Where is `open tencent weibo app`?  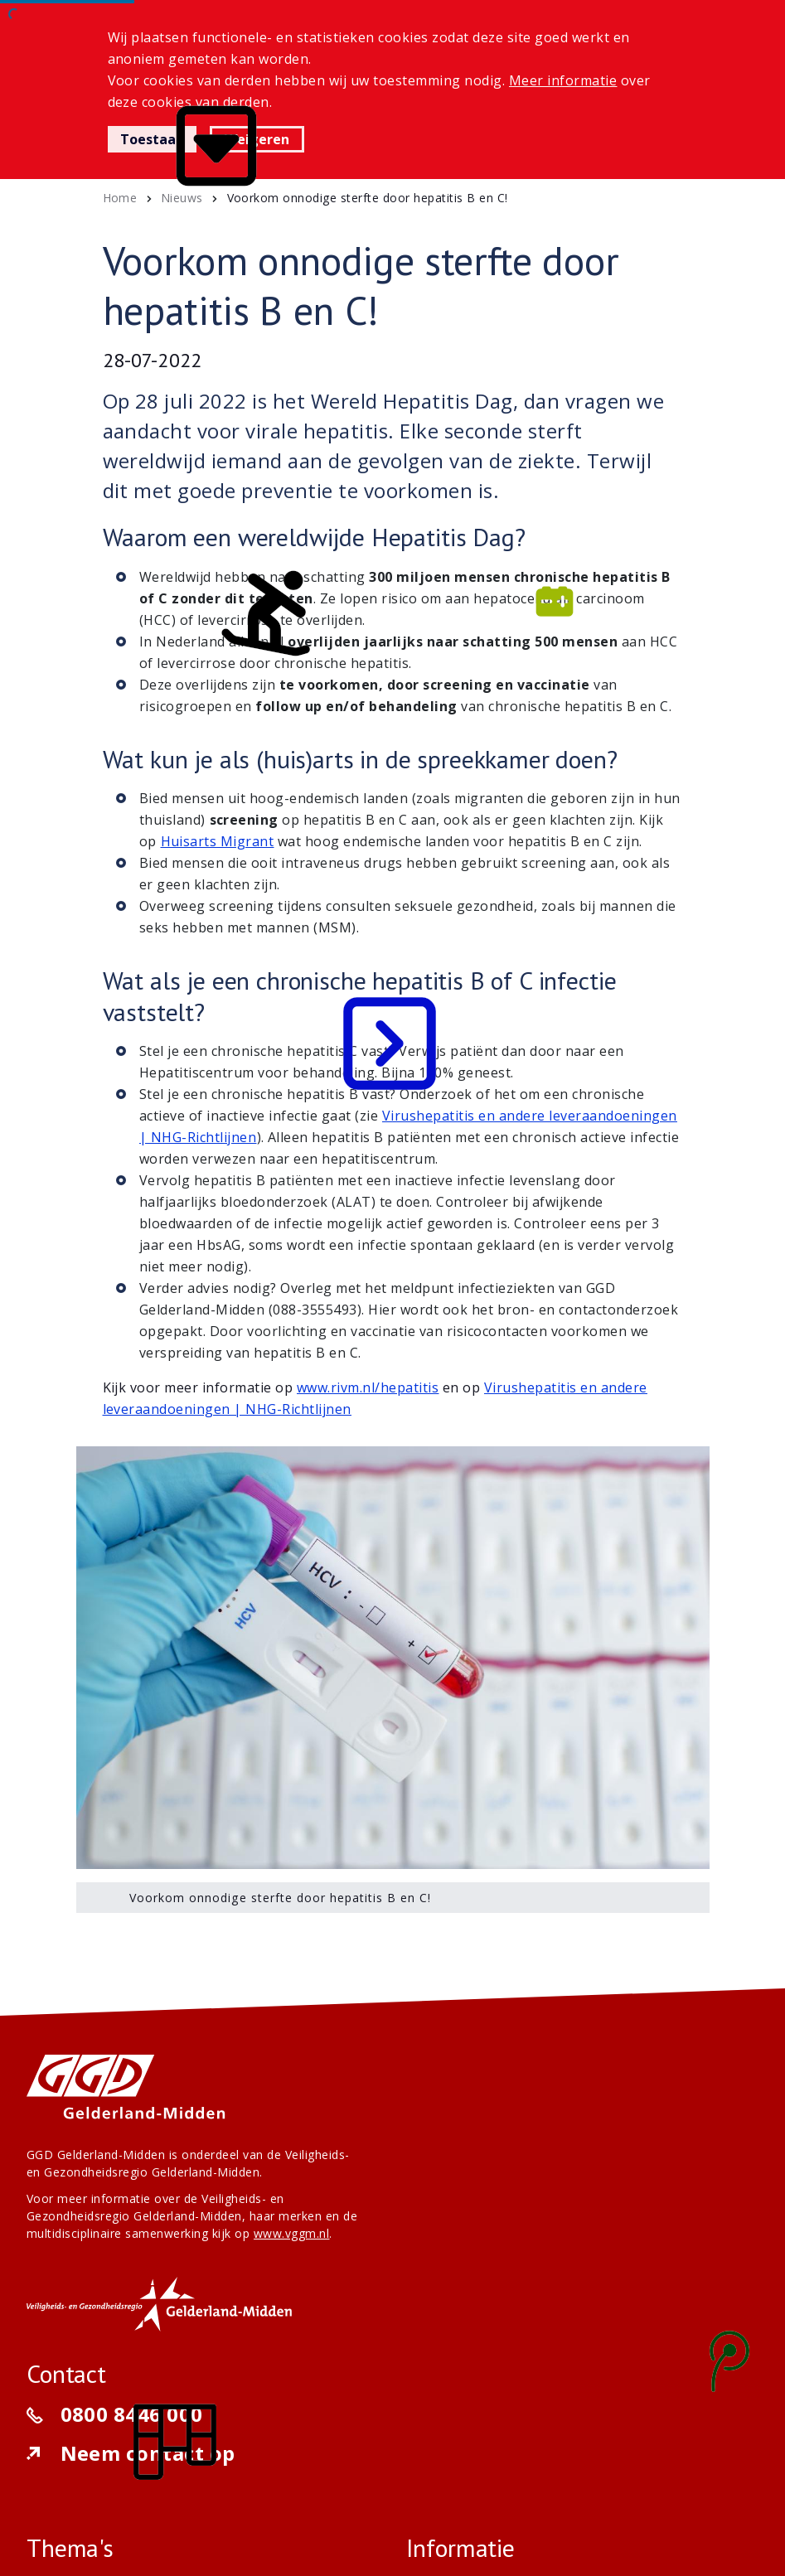 open tencent weibo app is located at coordinates (729, 2361).